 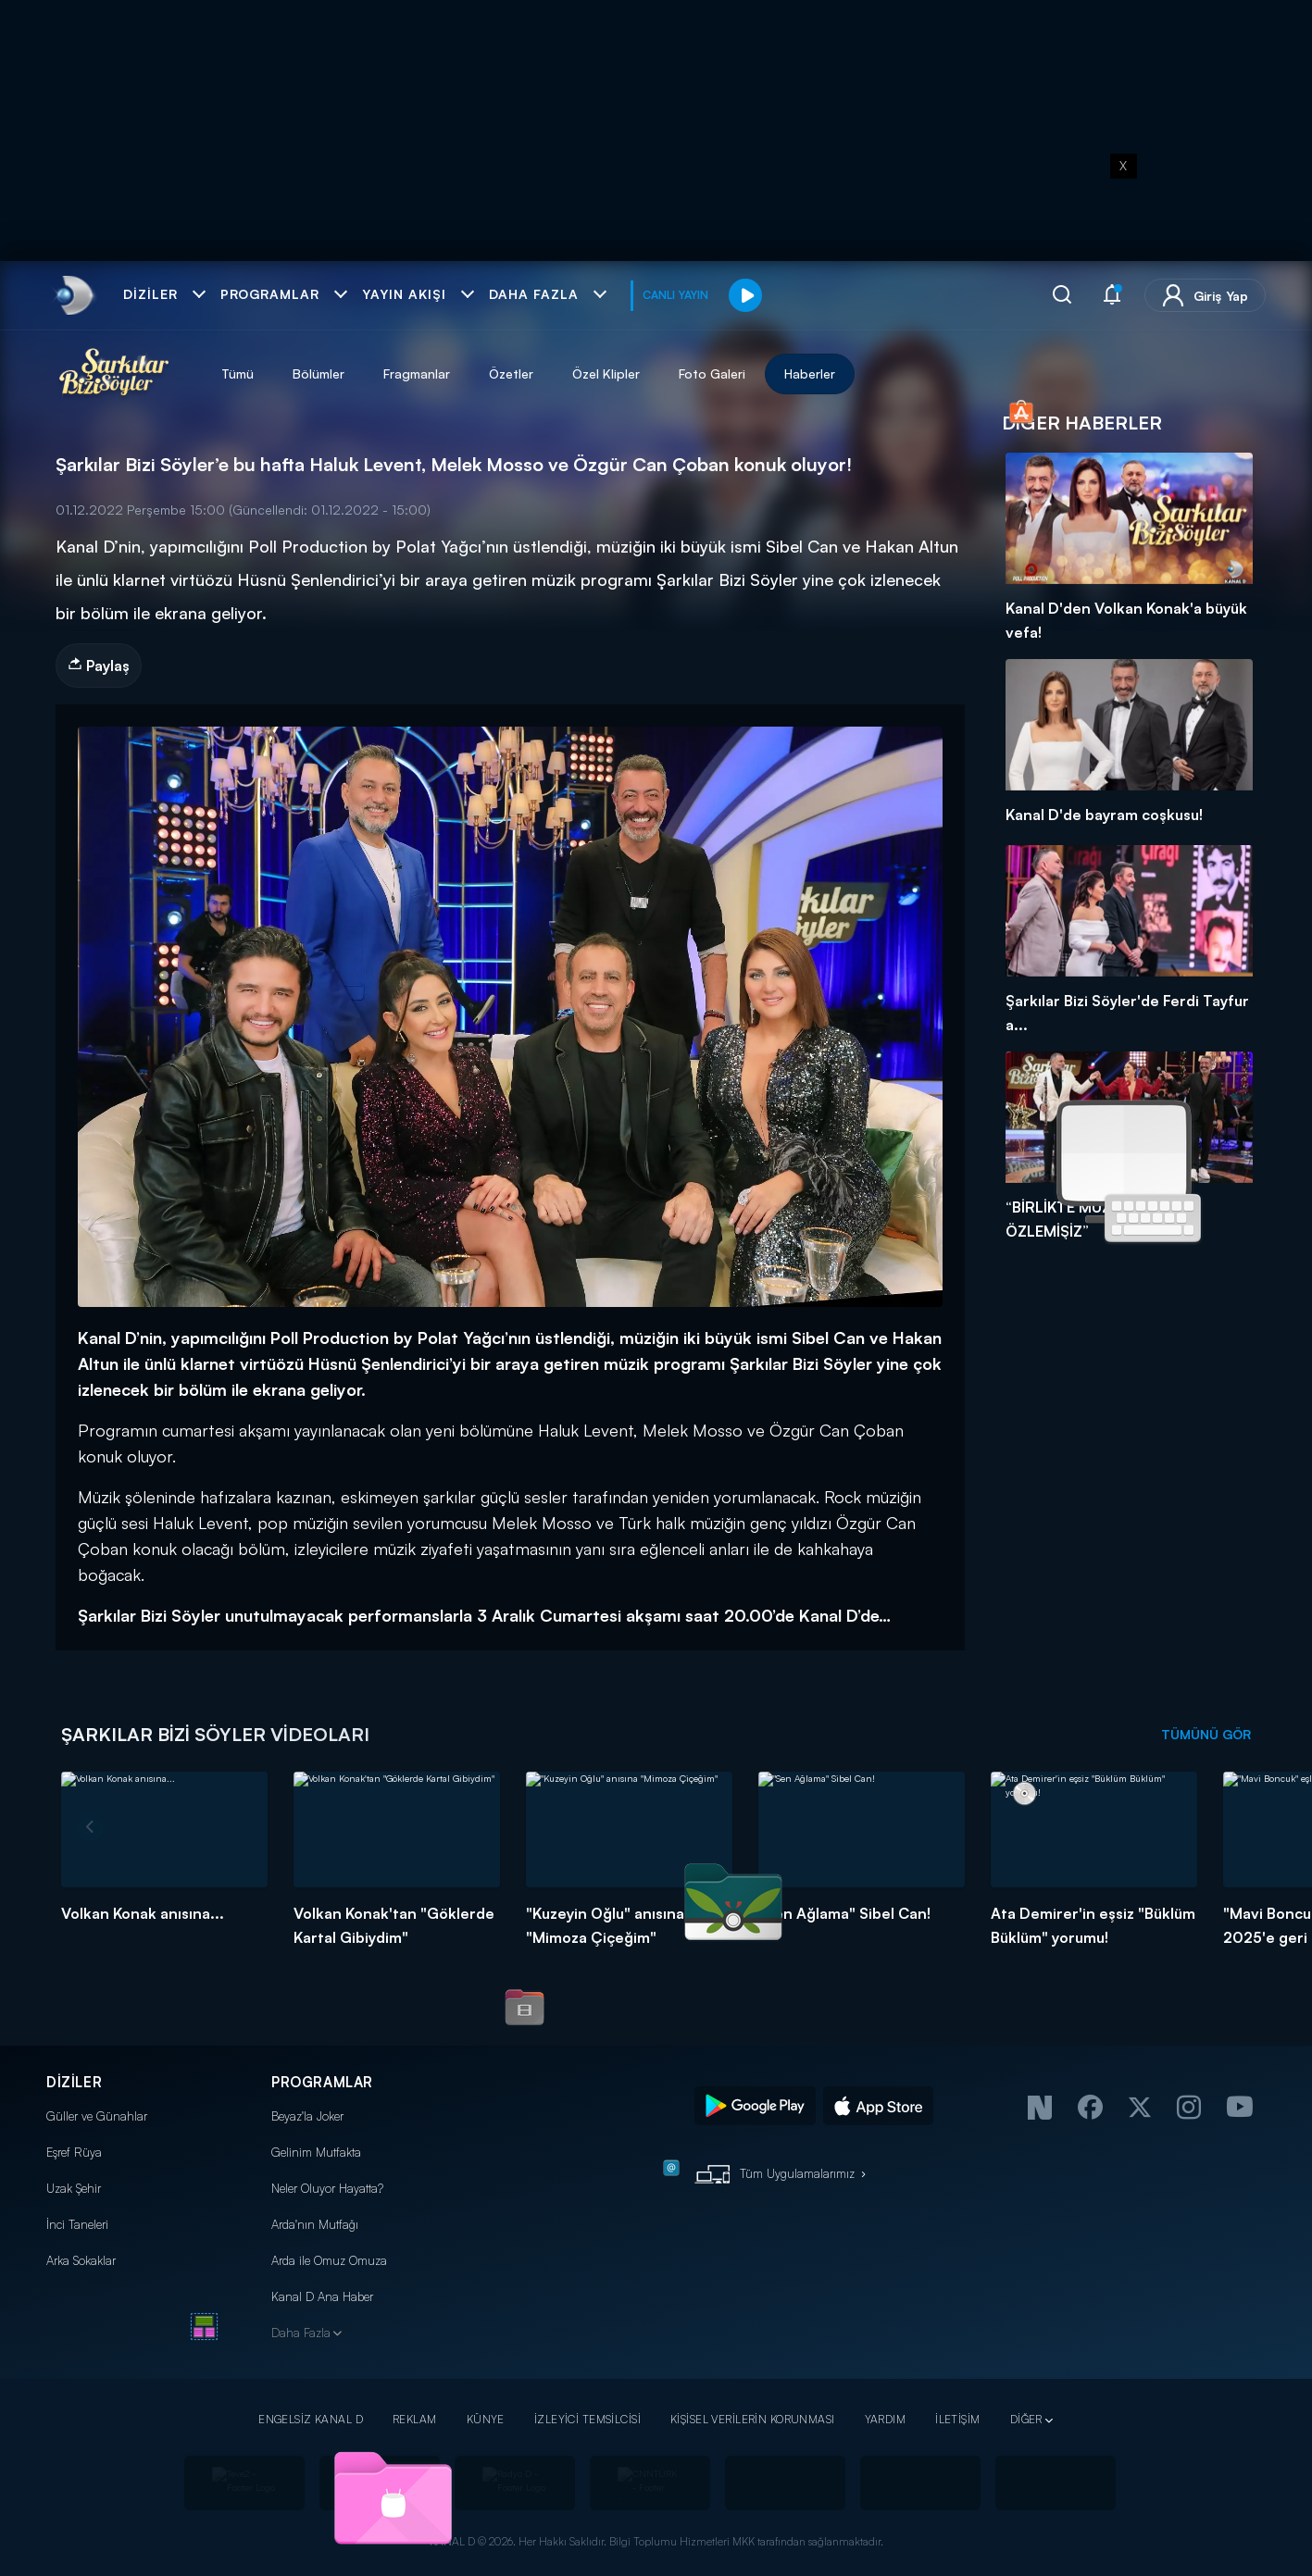 What do you see at coordinates (1021, 413) in the screenshot?
I see `open the software store to browse and install apps` at bounding box center [1021, 413].